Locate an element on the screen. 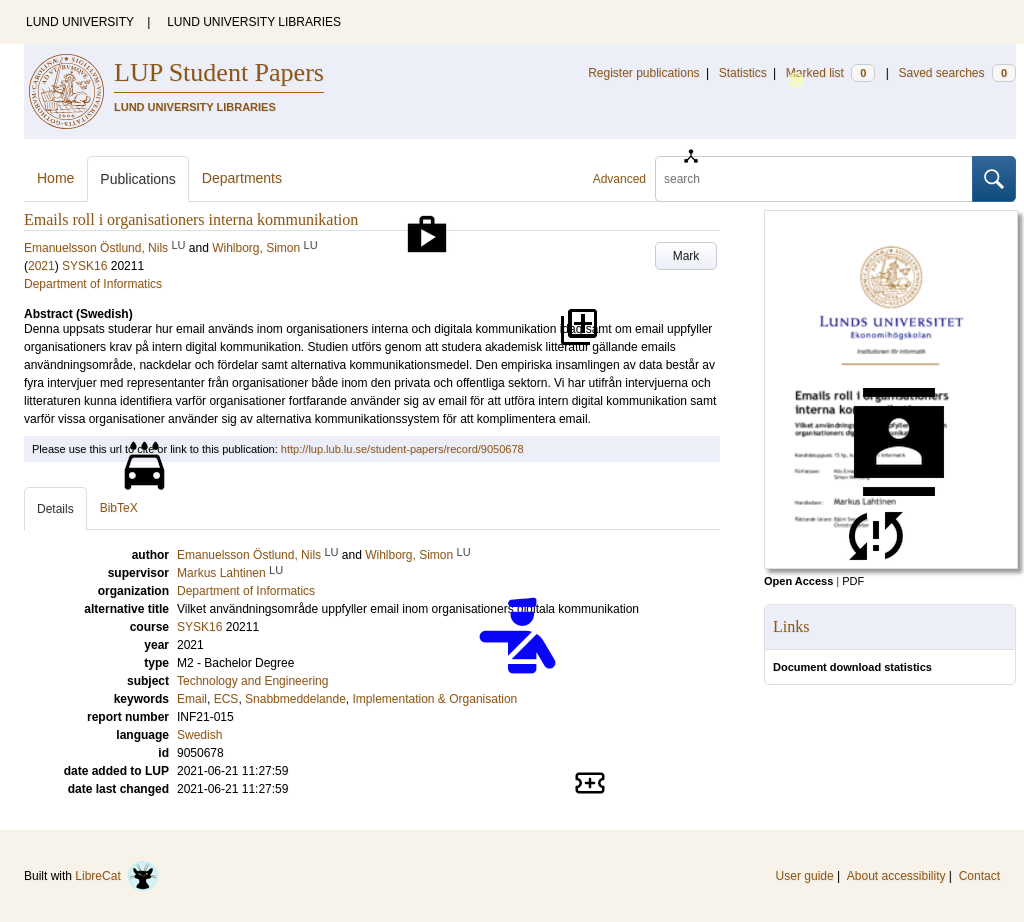 The height and width of the screenshot is (922, 1024). access your contacts list is located at coordinates (899, 442).